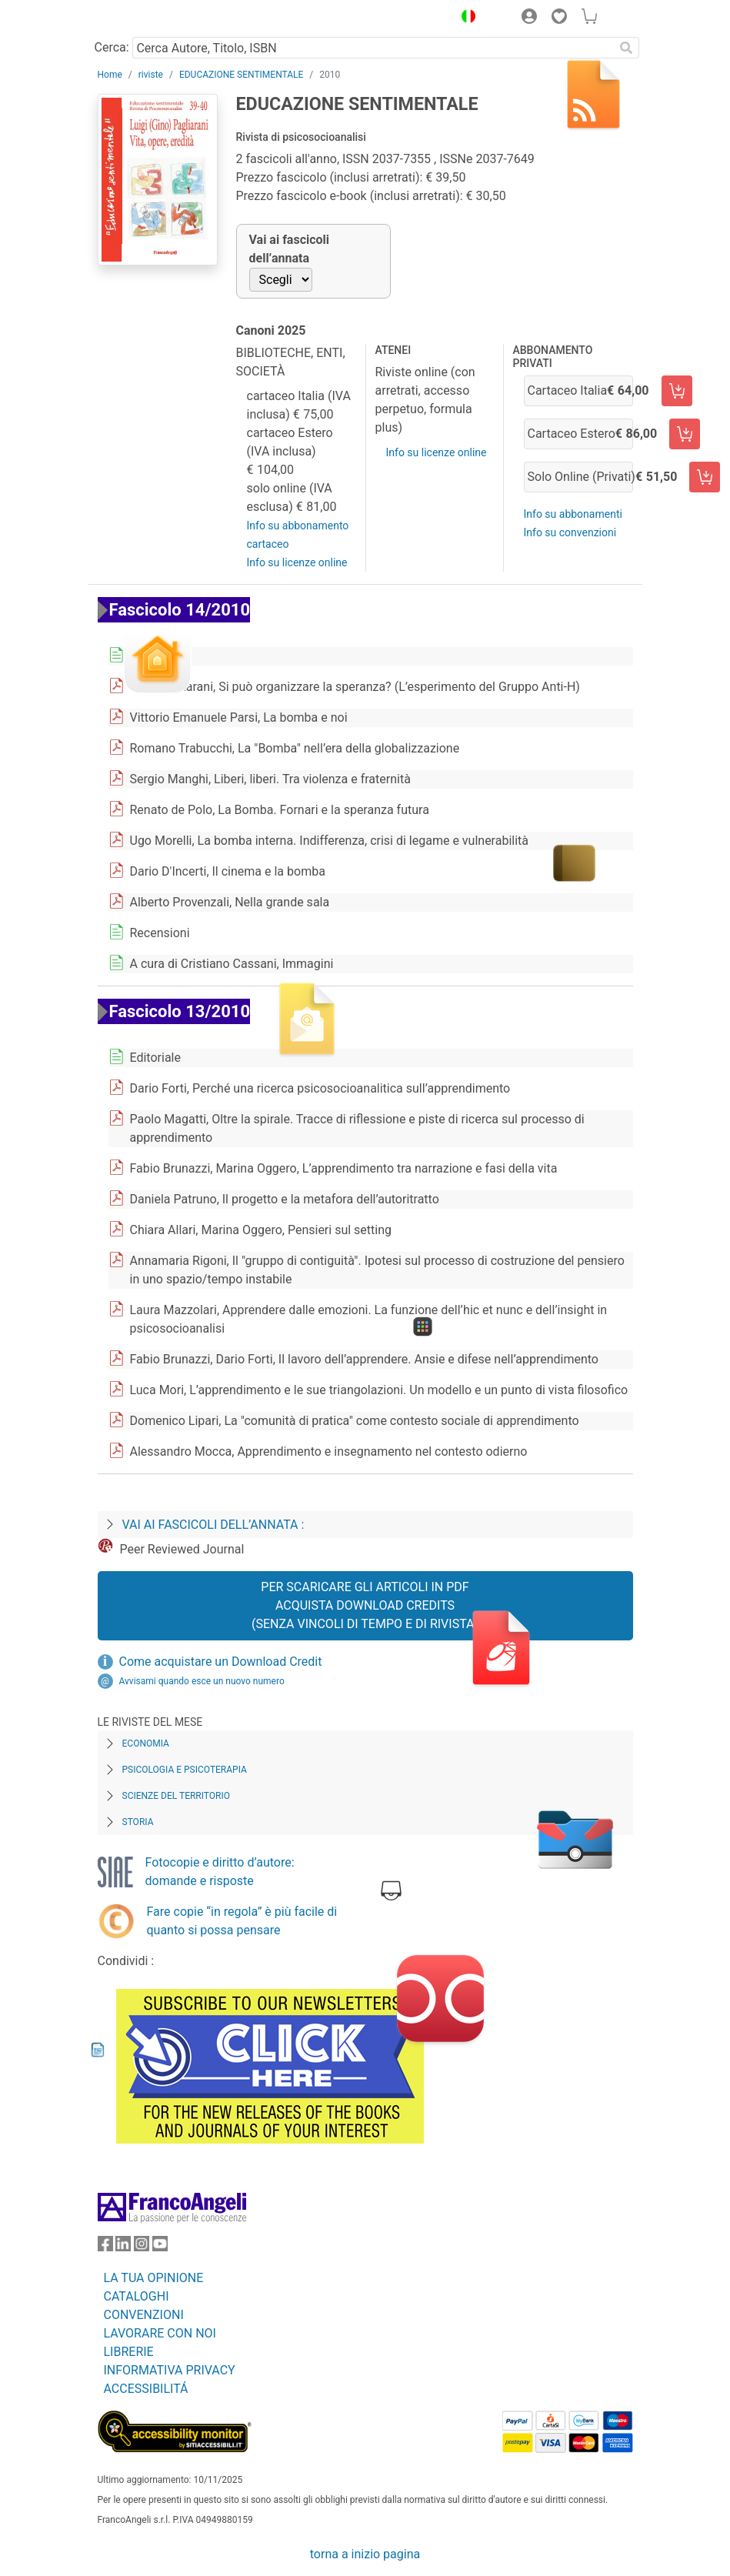  I want to click on open a text document file, so click(98, 2050).